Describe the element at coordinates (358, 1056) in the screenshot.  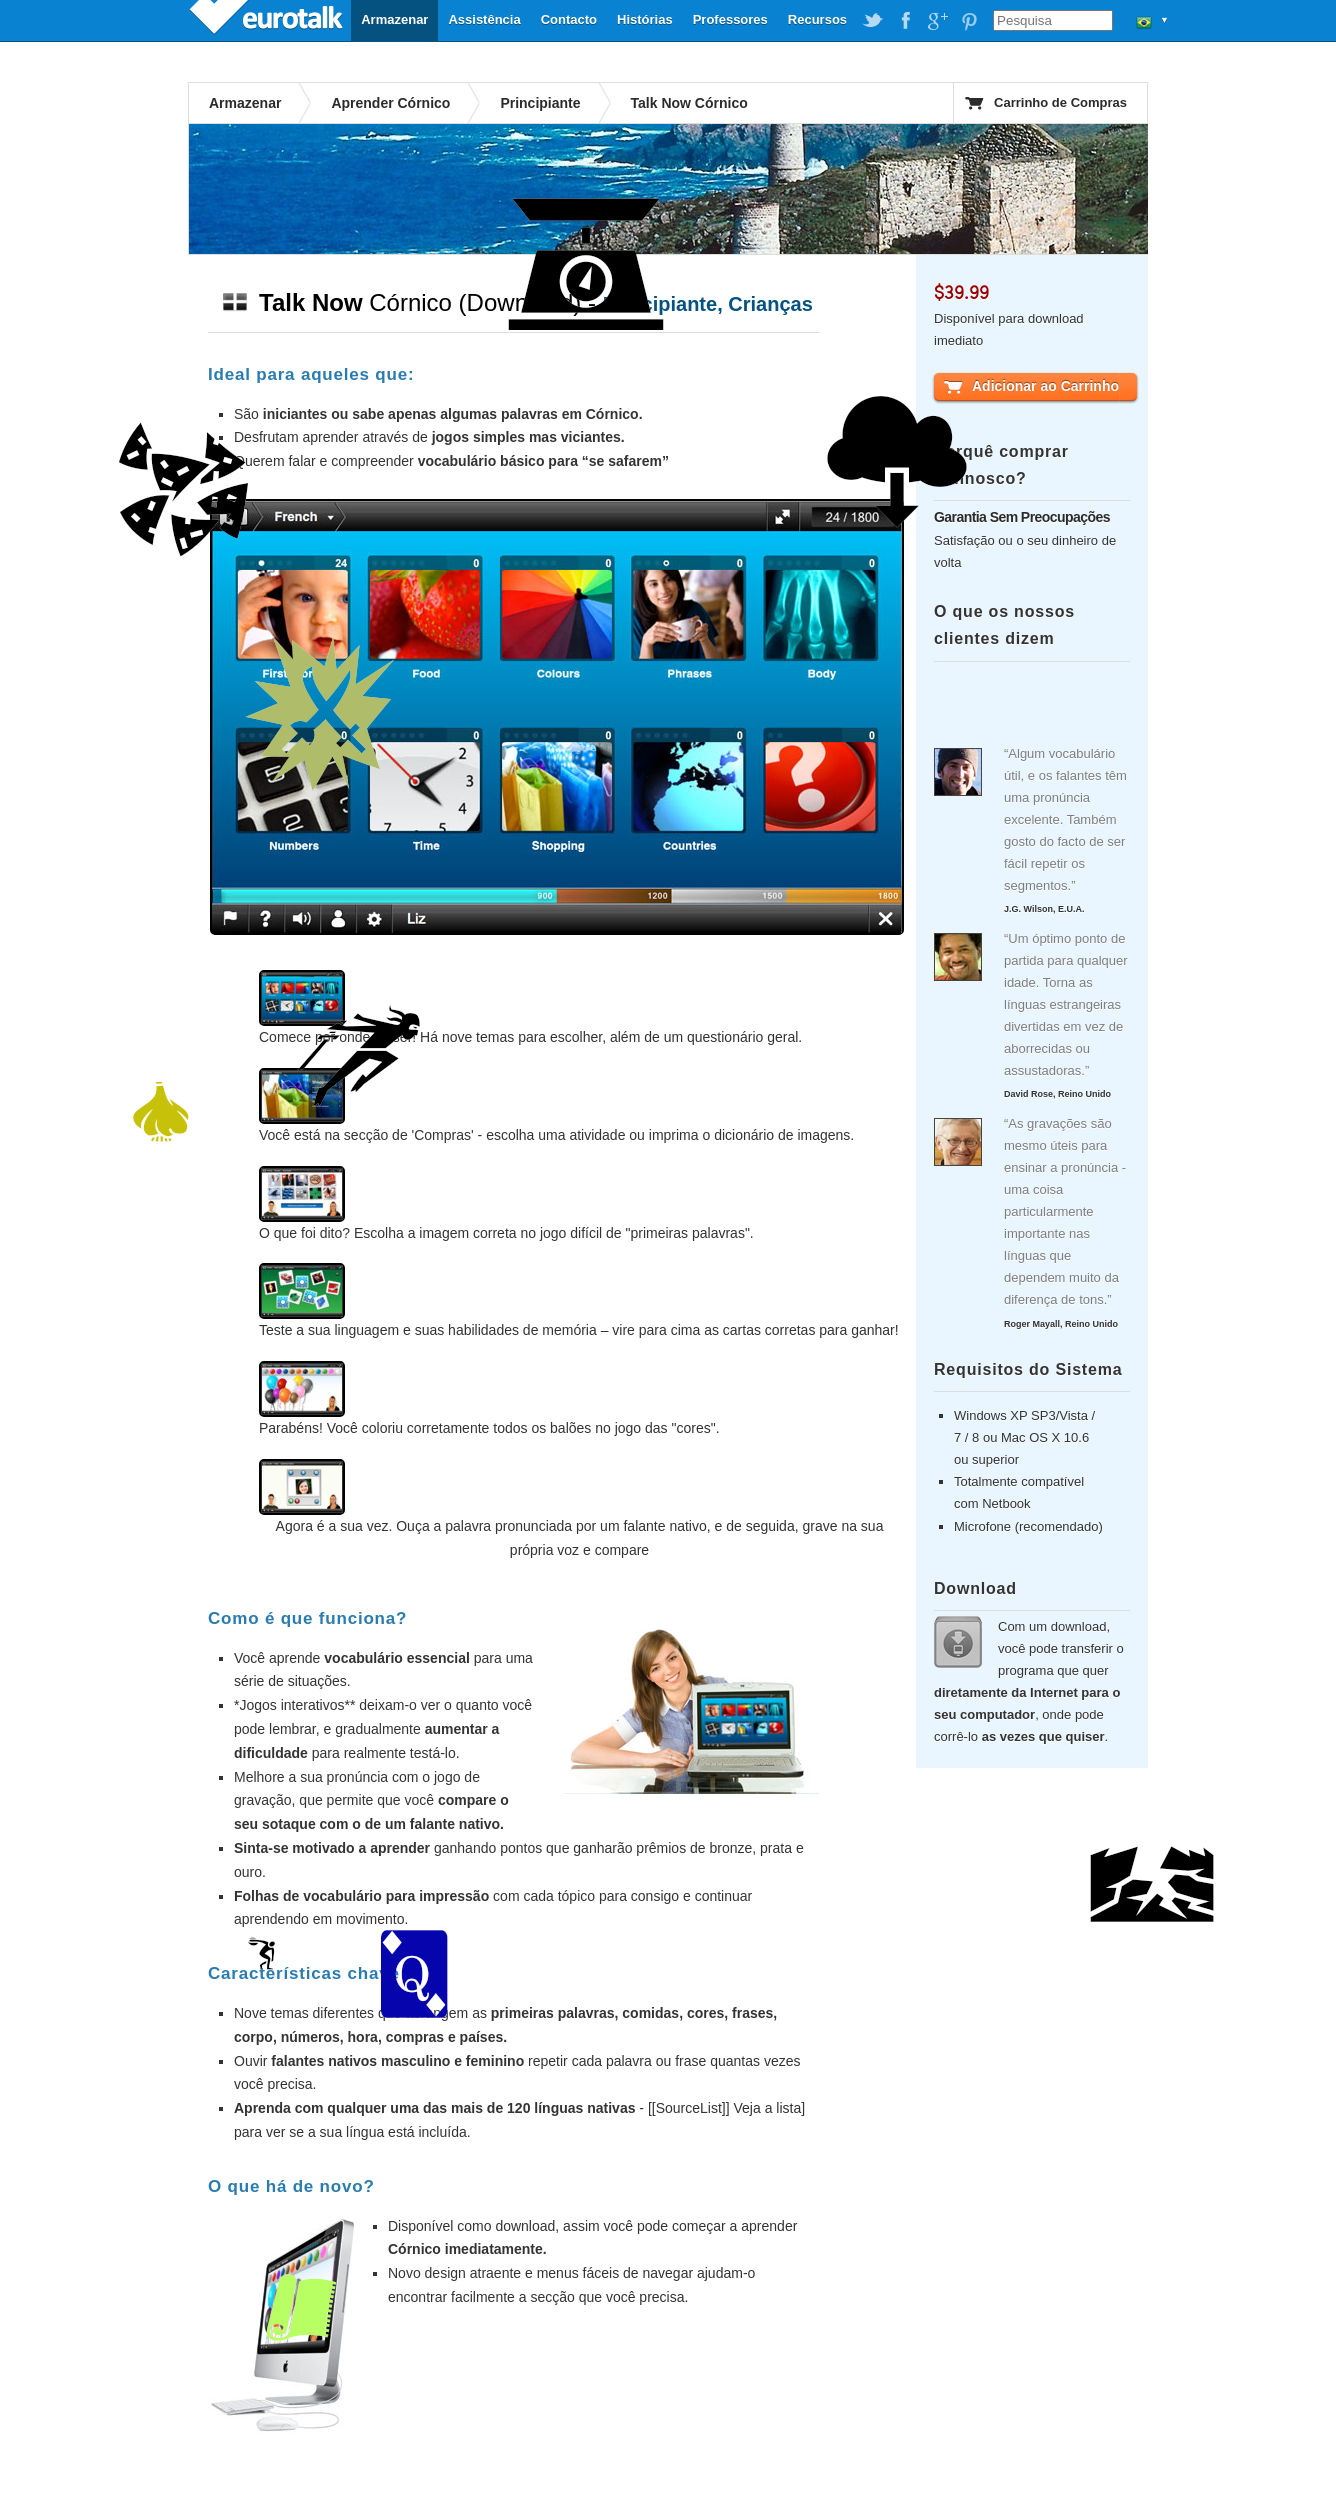
I see `indicates a speed or agility-based game mode` at that location.